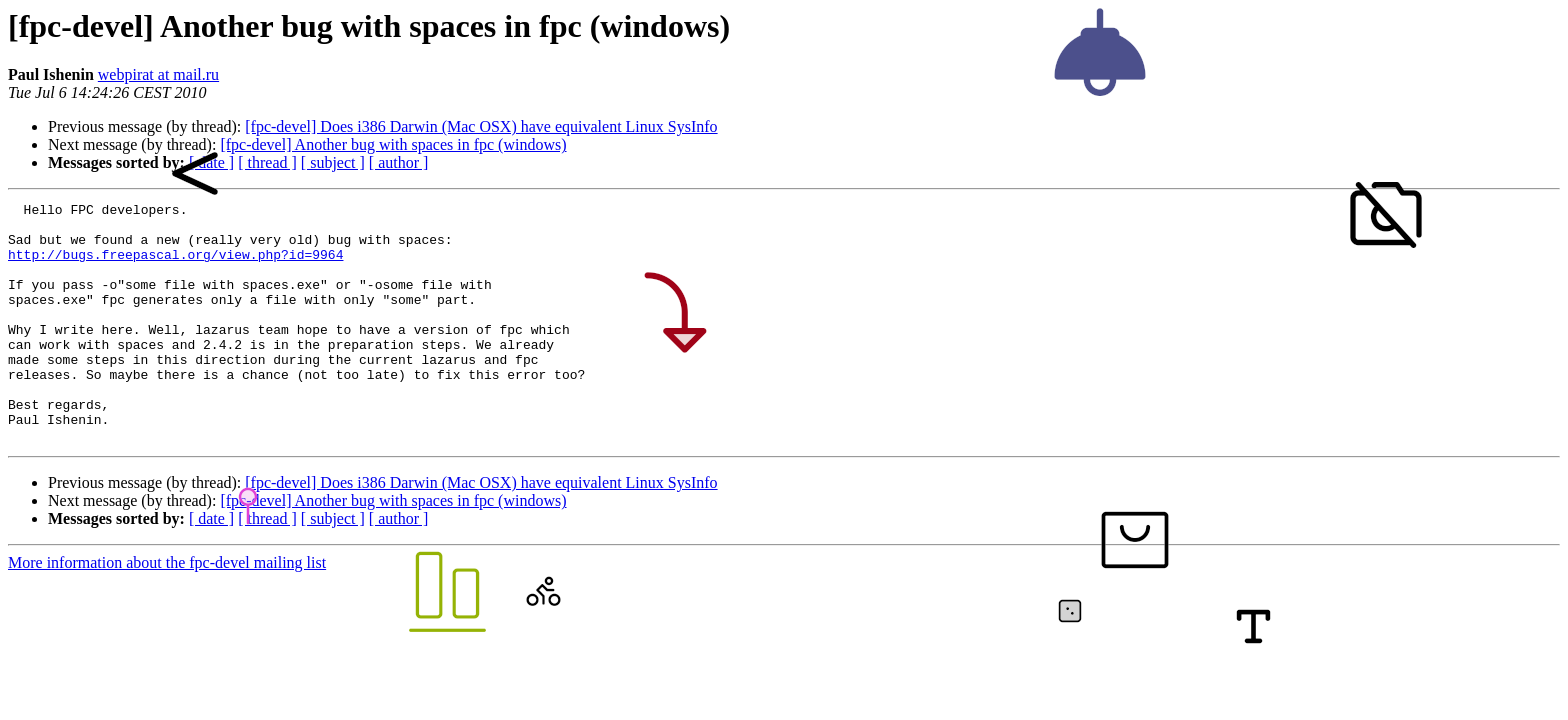  I want to click on navigate back to the previous screen, so click(196, 173).